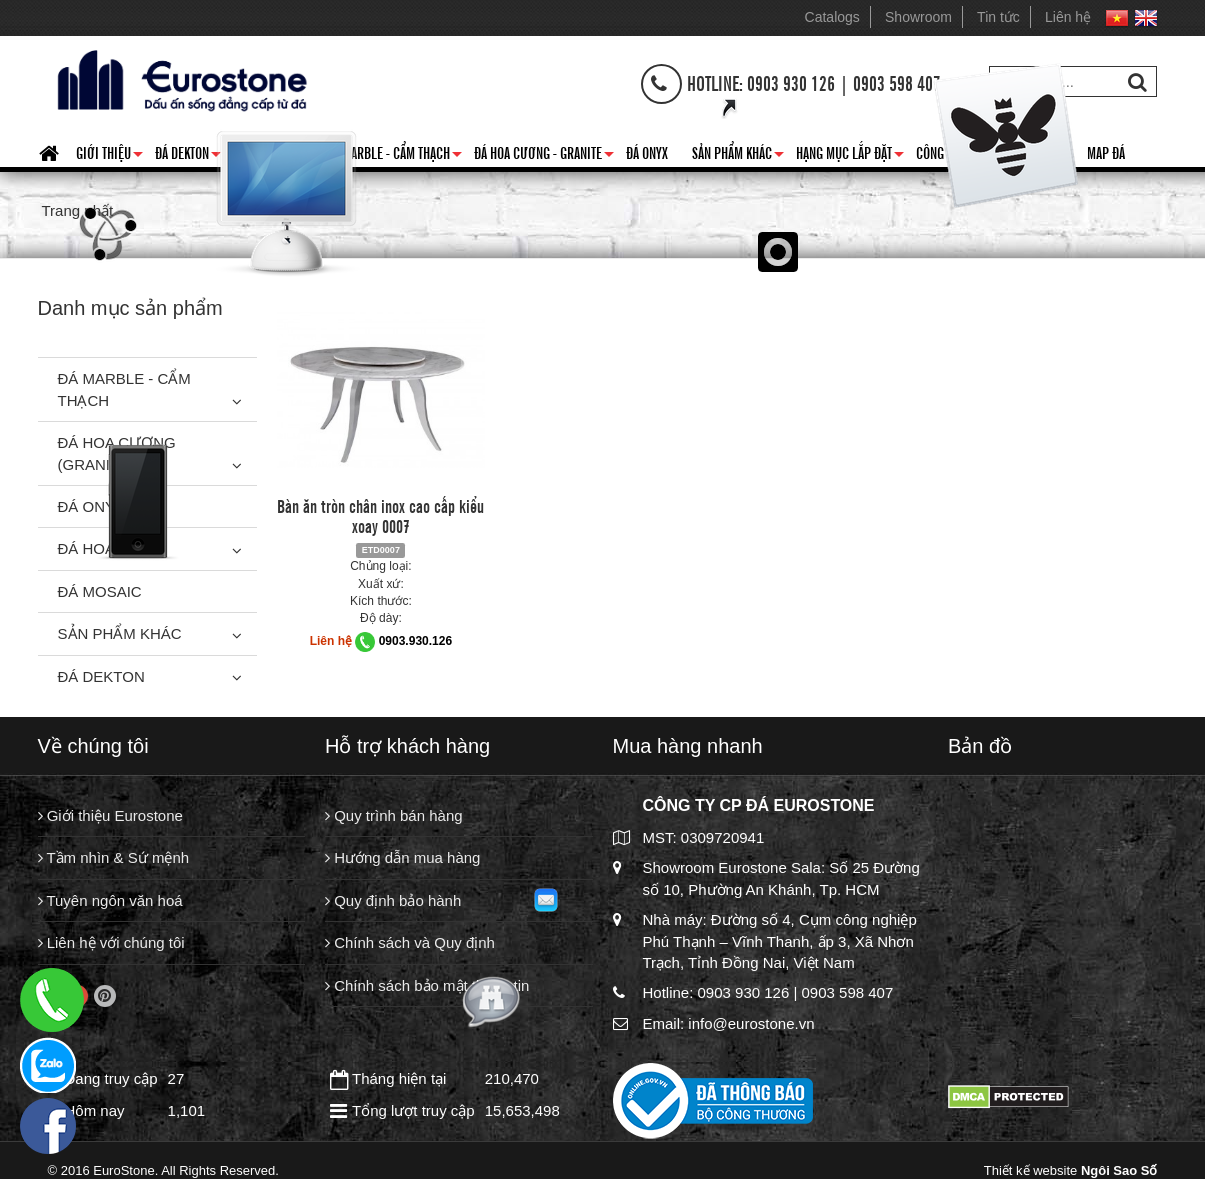 This screenshot has width=1205, height=1179. I want to click on iPod nano device in space gray, so click(138, 502).